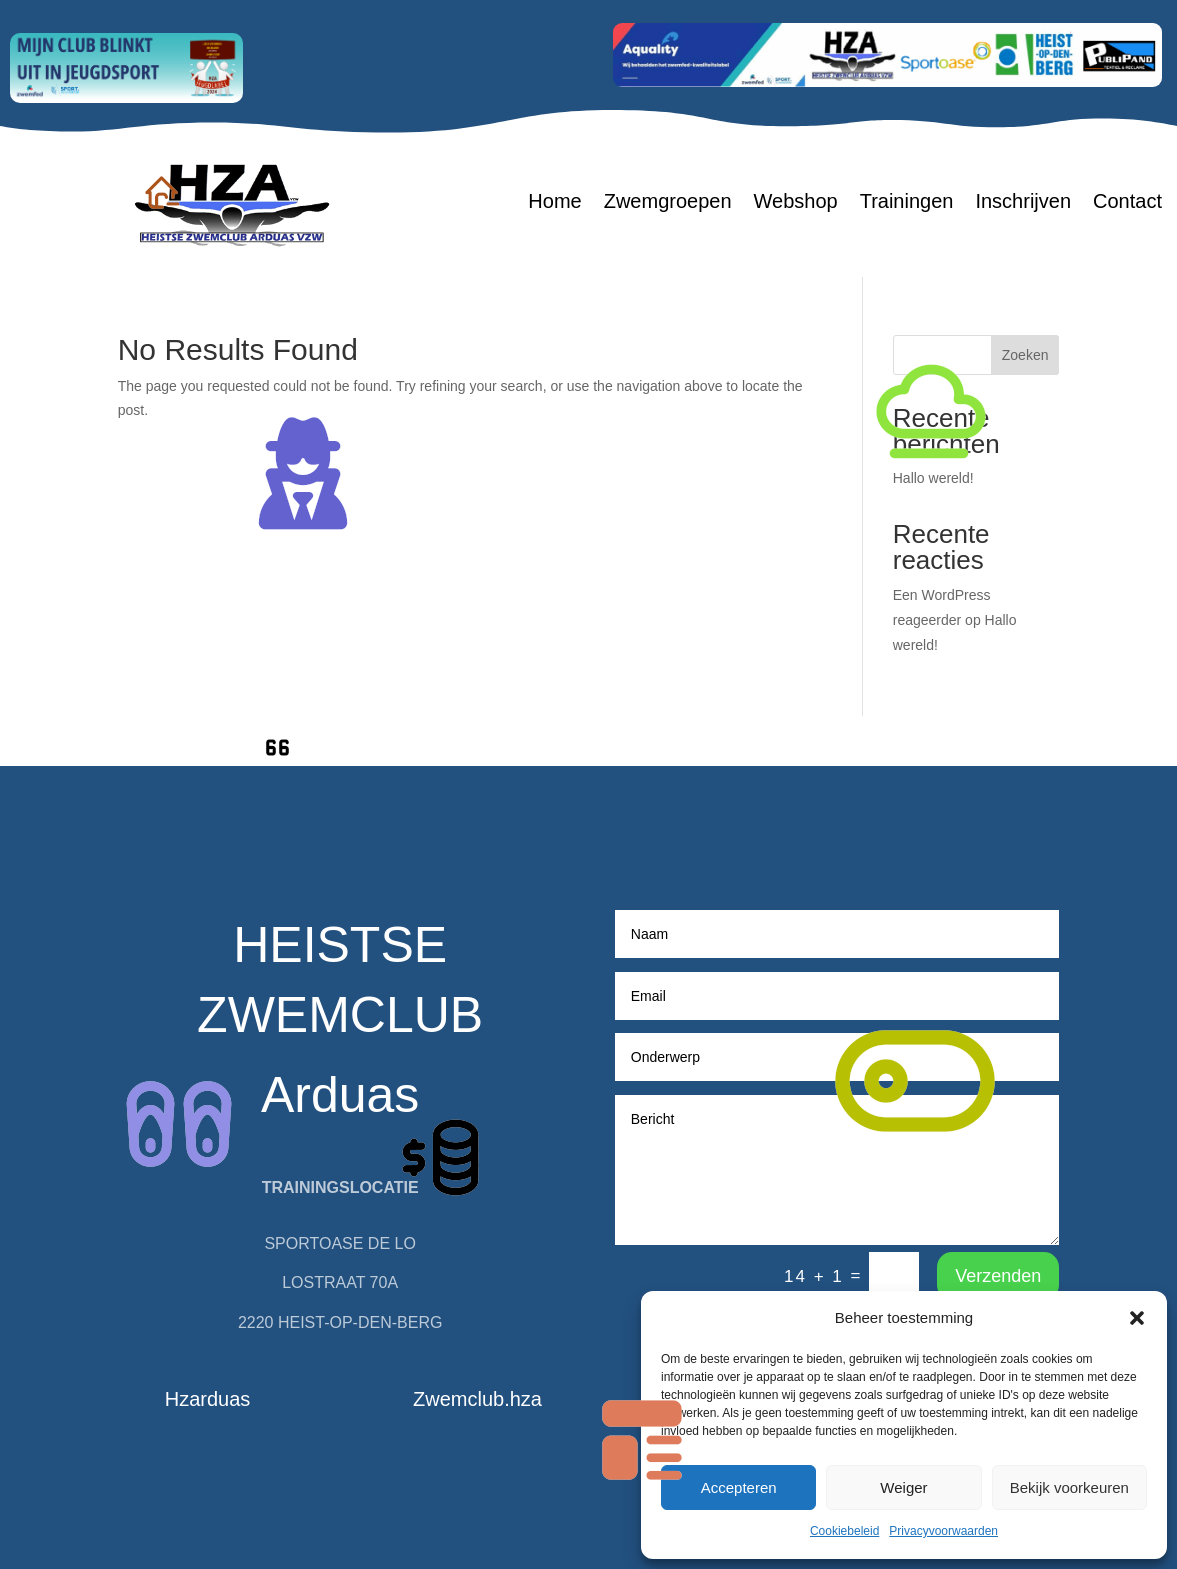  I want to click on toggle switch in off position, so click(915, 1081).